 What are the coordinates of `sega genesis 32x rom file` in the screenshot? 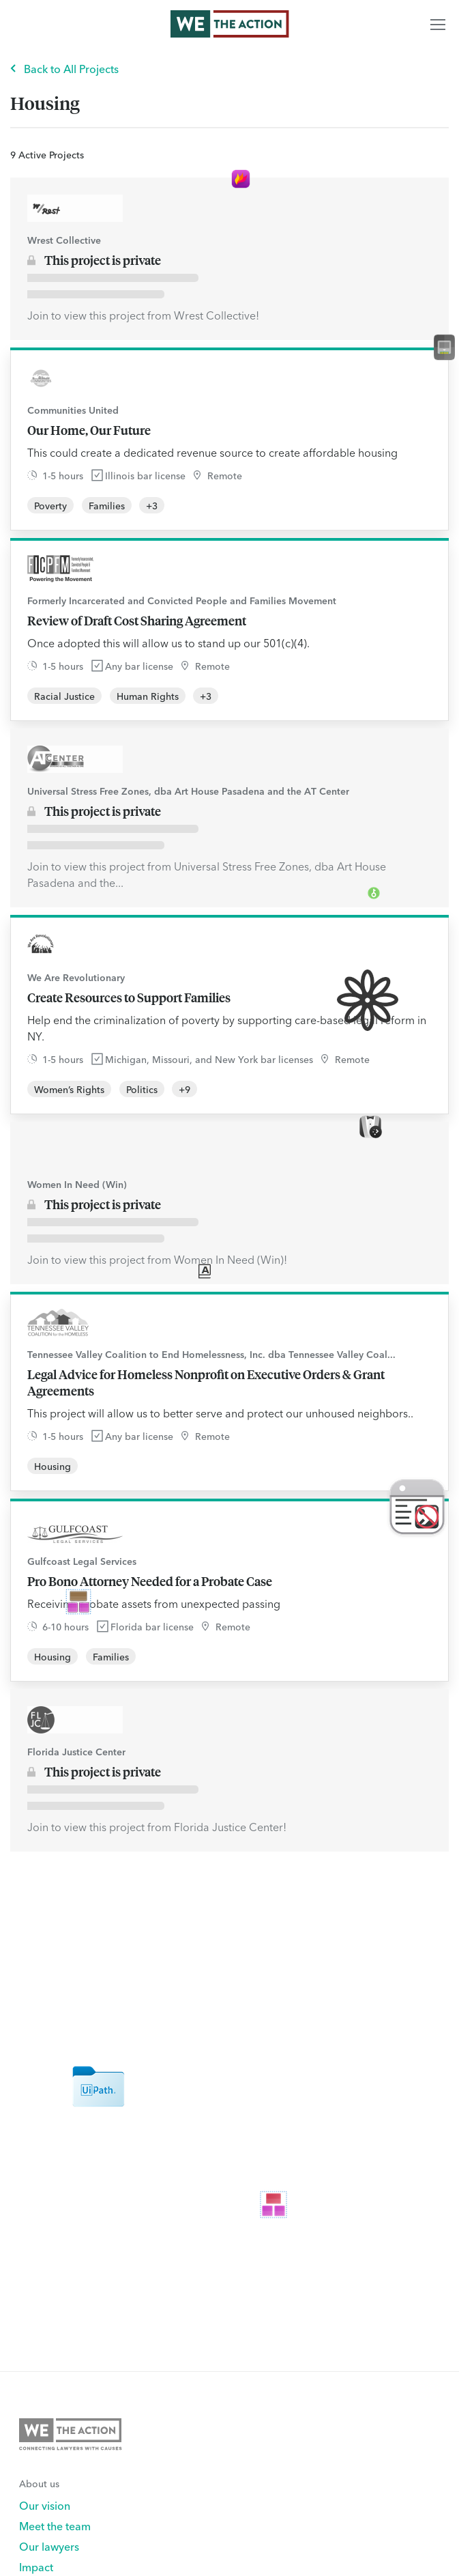 It's located at (444, 347).